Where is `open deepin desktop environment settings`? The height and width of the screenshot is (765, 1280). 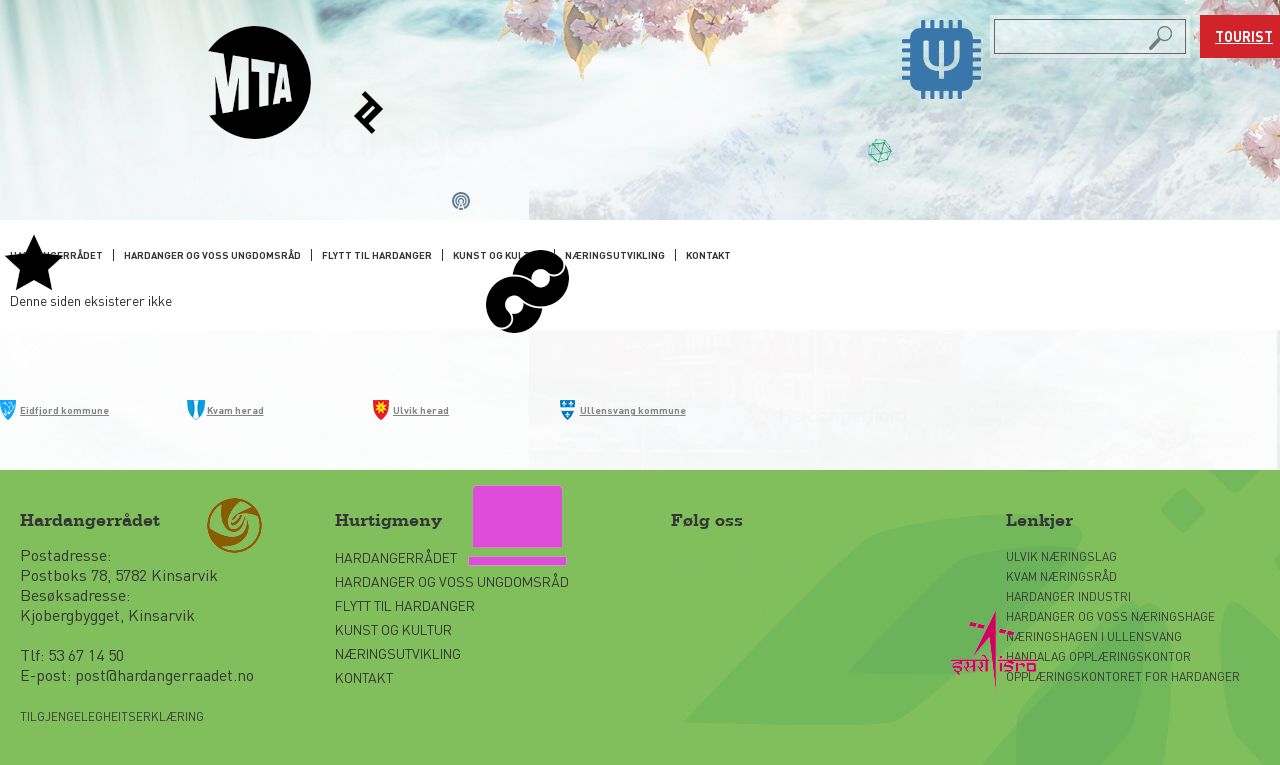 open deepin desktop environment settings is located at coordinates (234, 525).